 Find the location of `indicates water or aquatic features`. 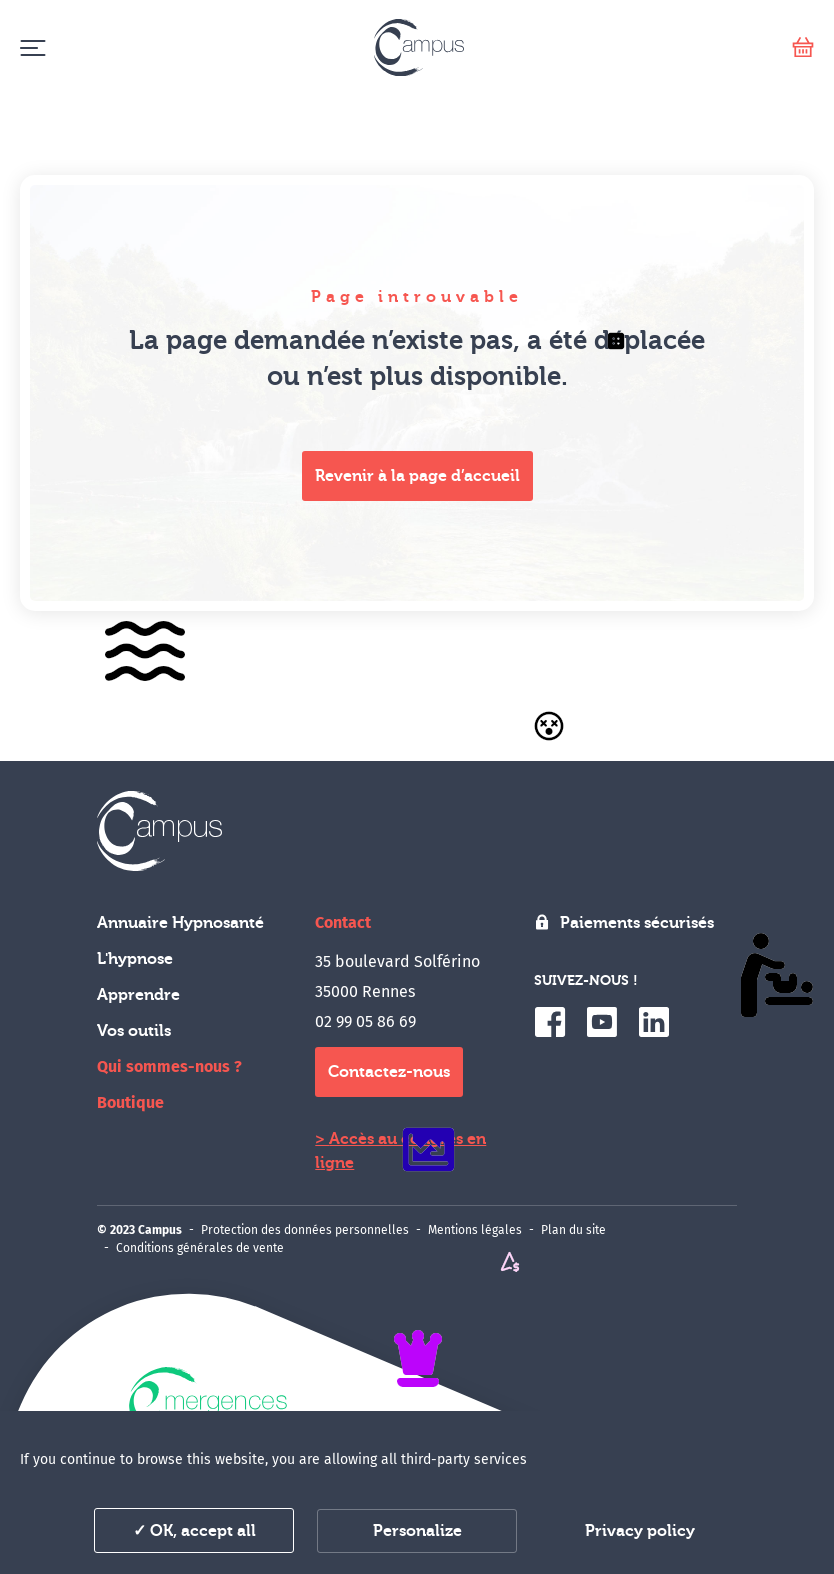

indicates water or aquatic features is located at coordinates (145, 651).